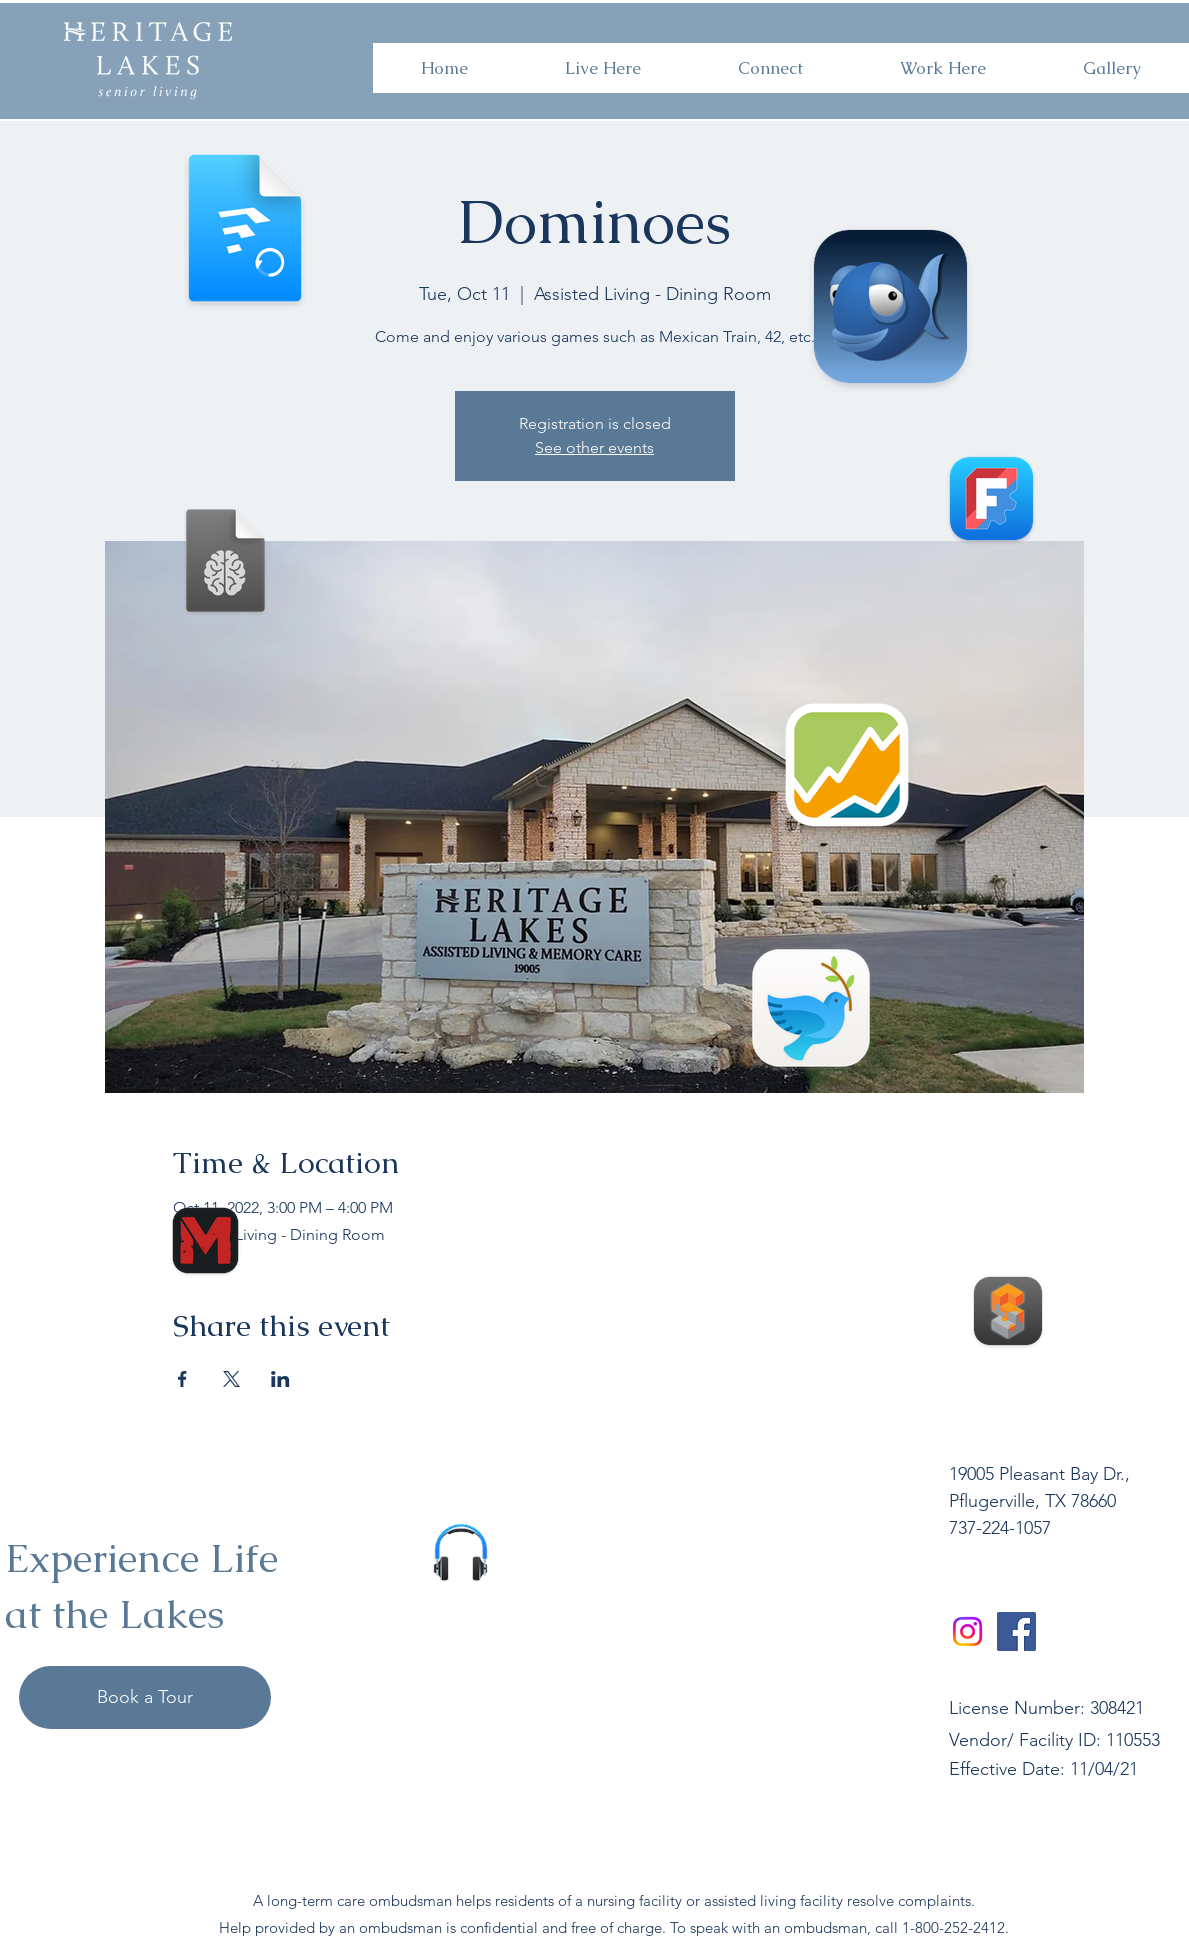  Describe the element at coordinates (460, 1555) in the screenshot. I see `access audio or headphone settings` at that location.